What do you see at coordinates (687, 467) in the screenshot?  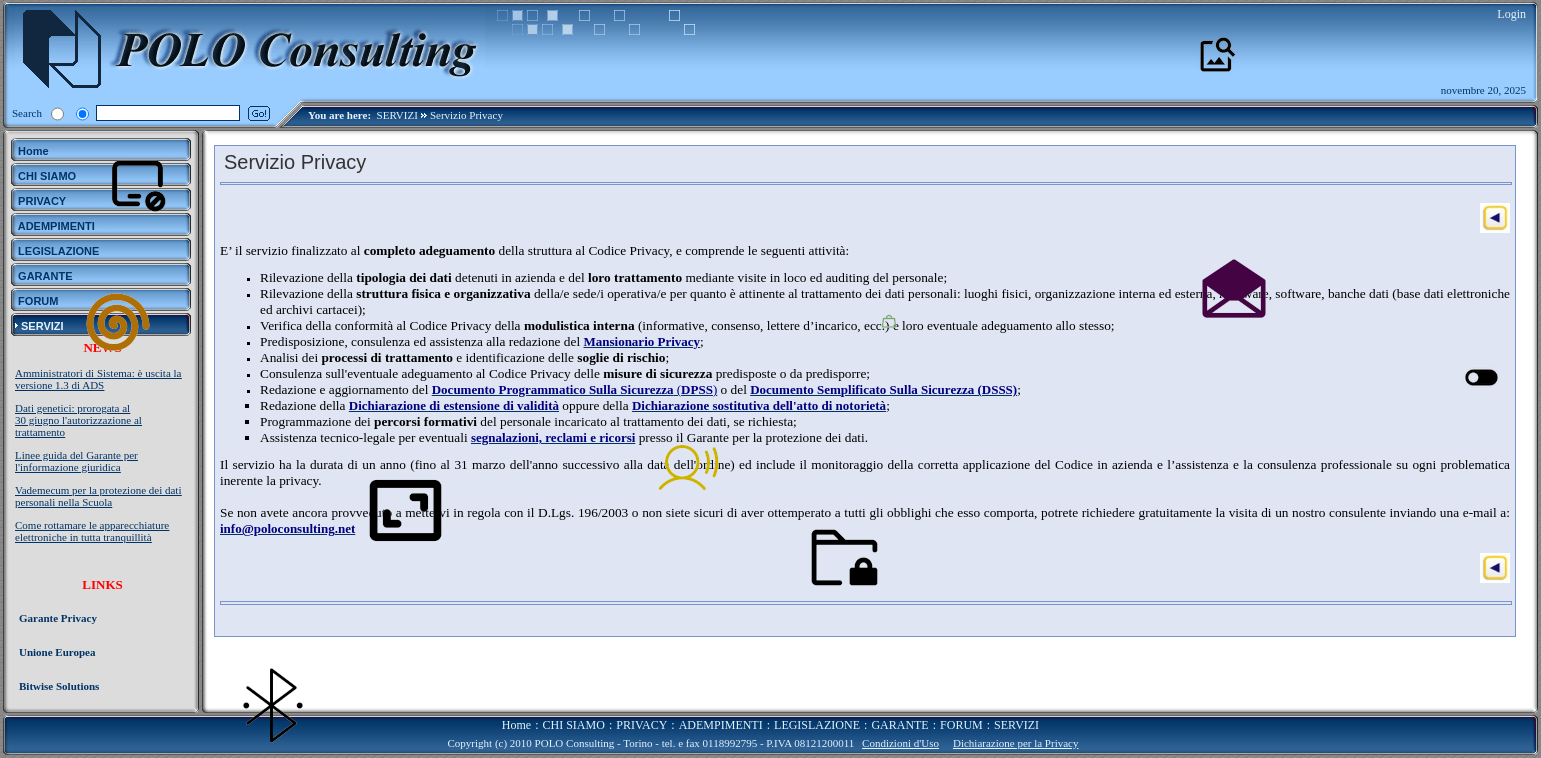 I see `user audio or voice settings` at bounding box center [687, 467].